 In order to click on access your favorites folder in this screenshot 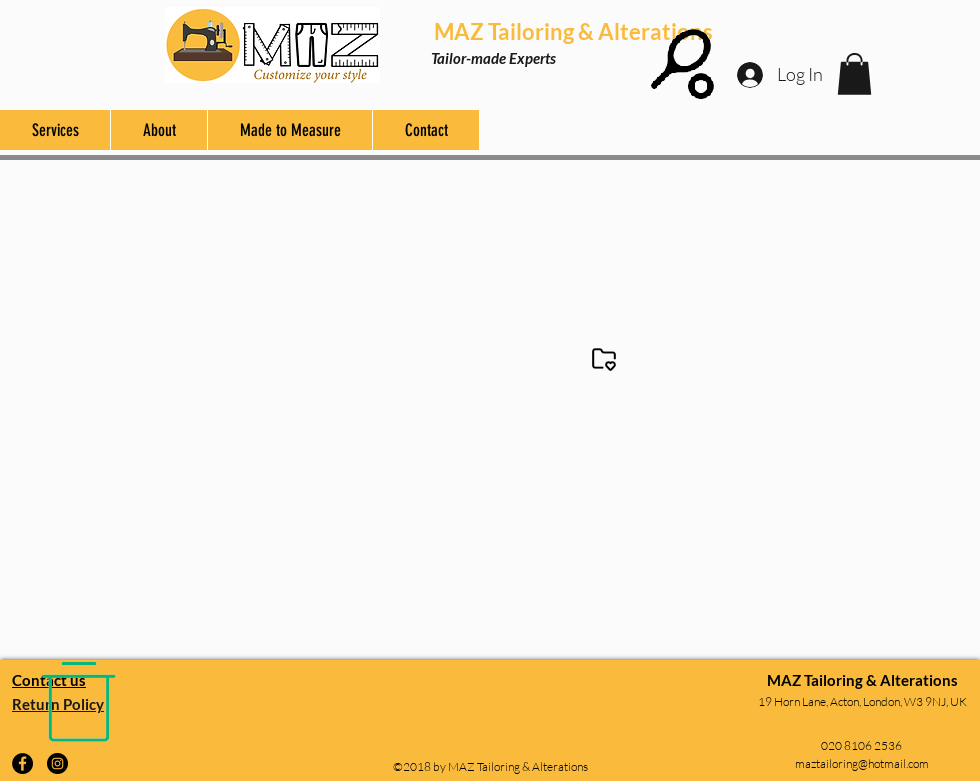, I will do `click(604, 359)`.